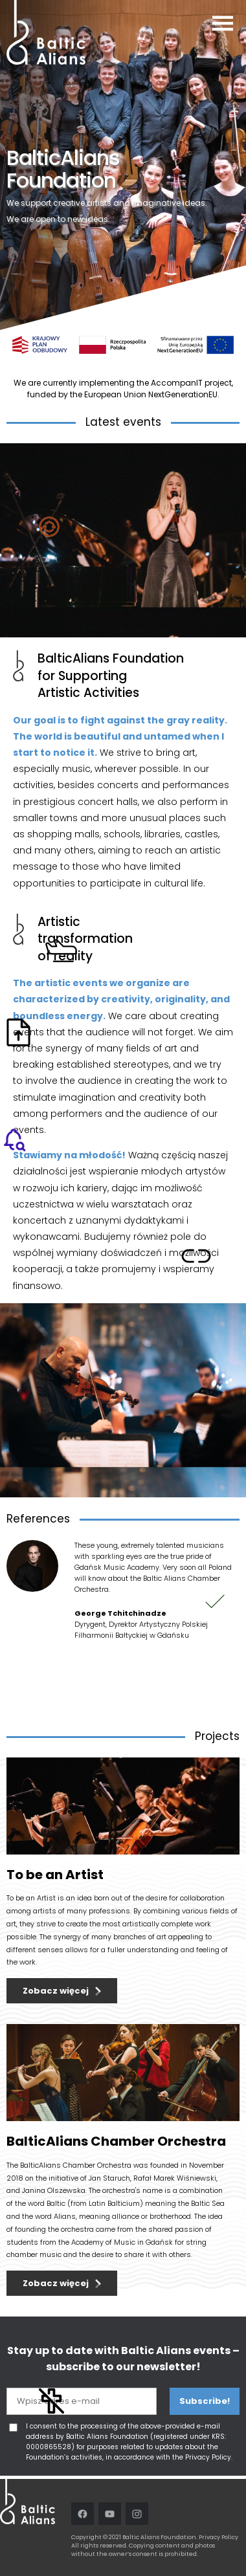 Image resolution: width=246 pixels, height=2576 pixels. I want to click on sync data with cloud or server, so click(49, 527).